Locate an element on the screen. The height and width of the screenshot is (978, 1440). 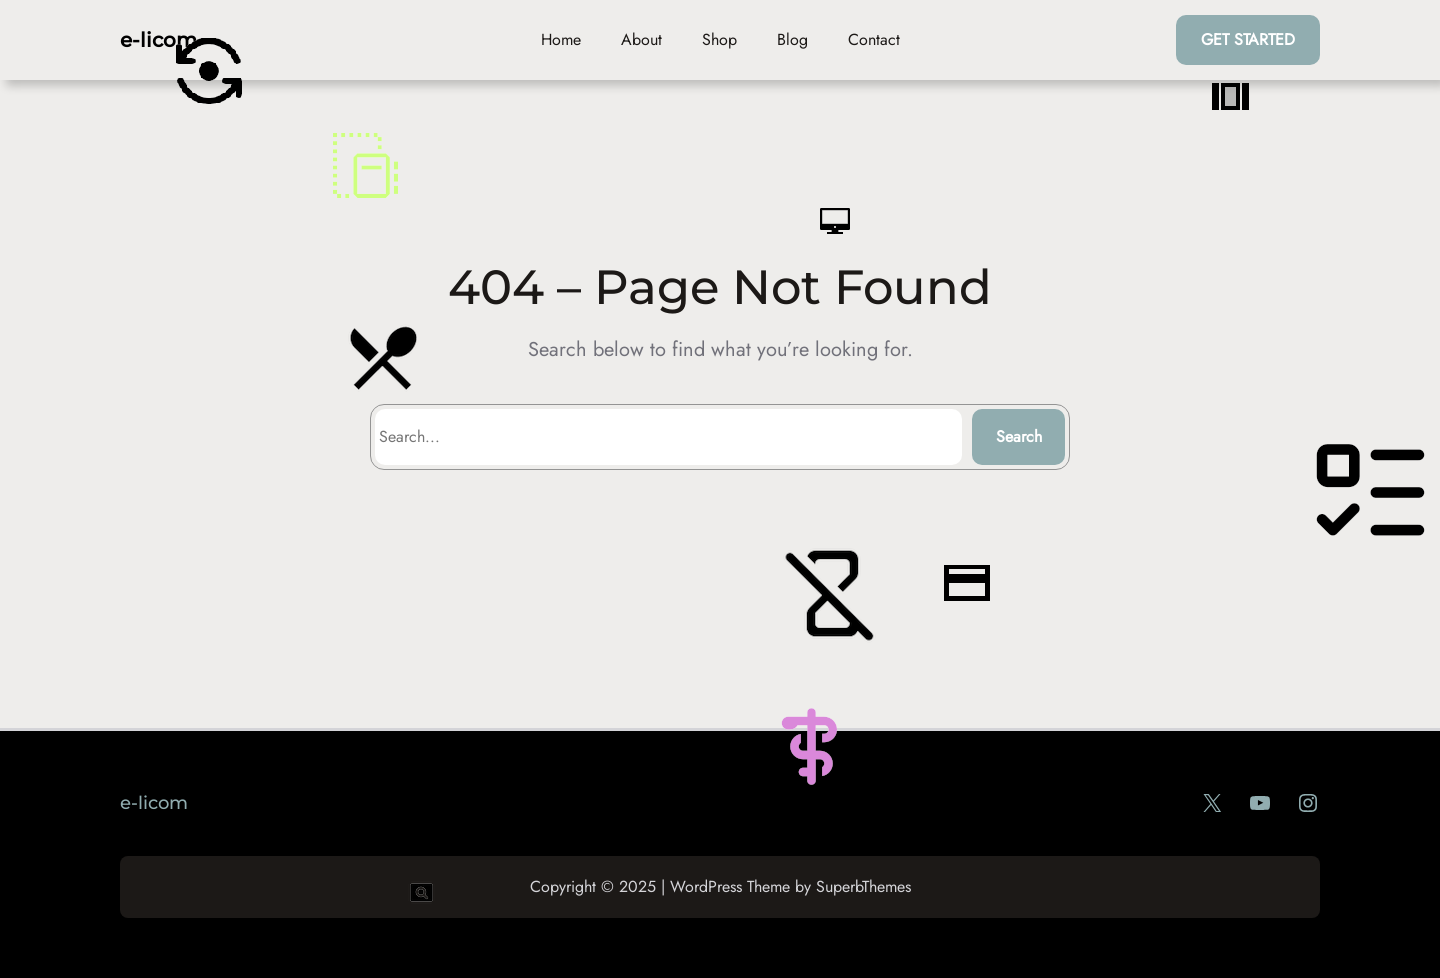
search within the current page or document is located at coordinates (421, 892).